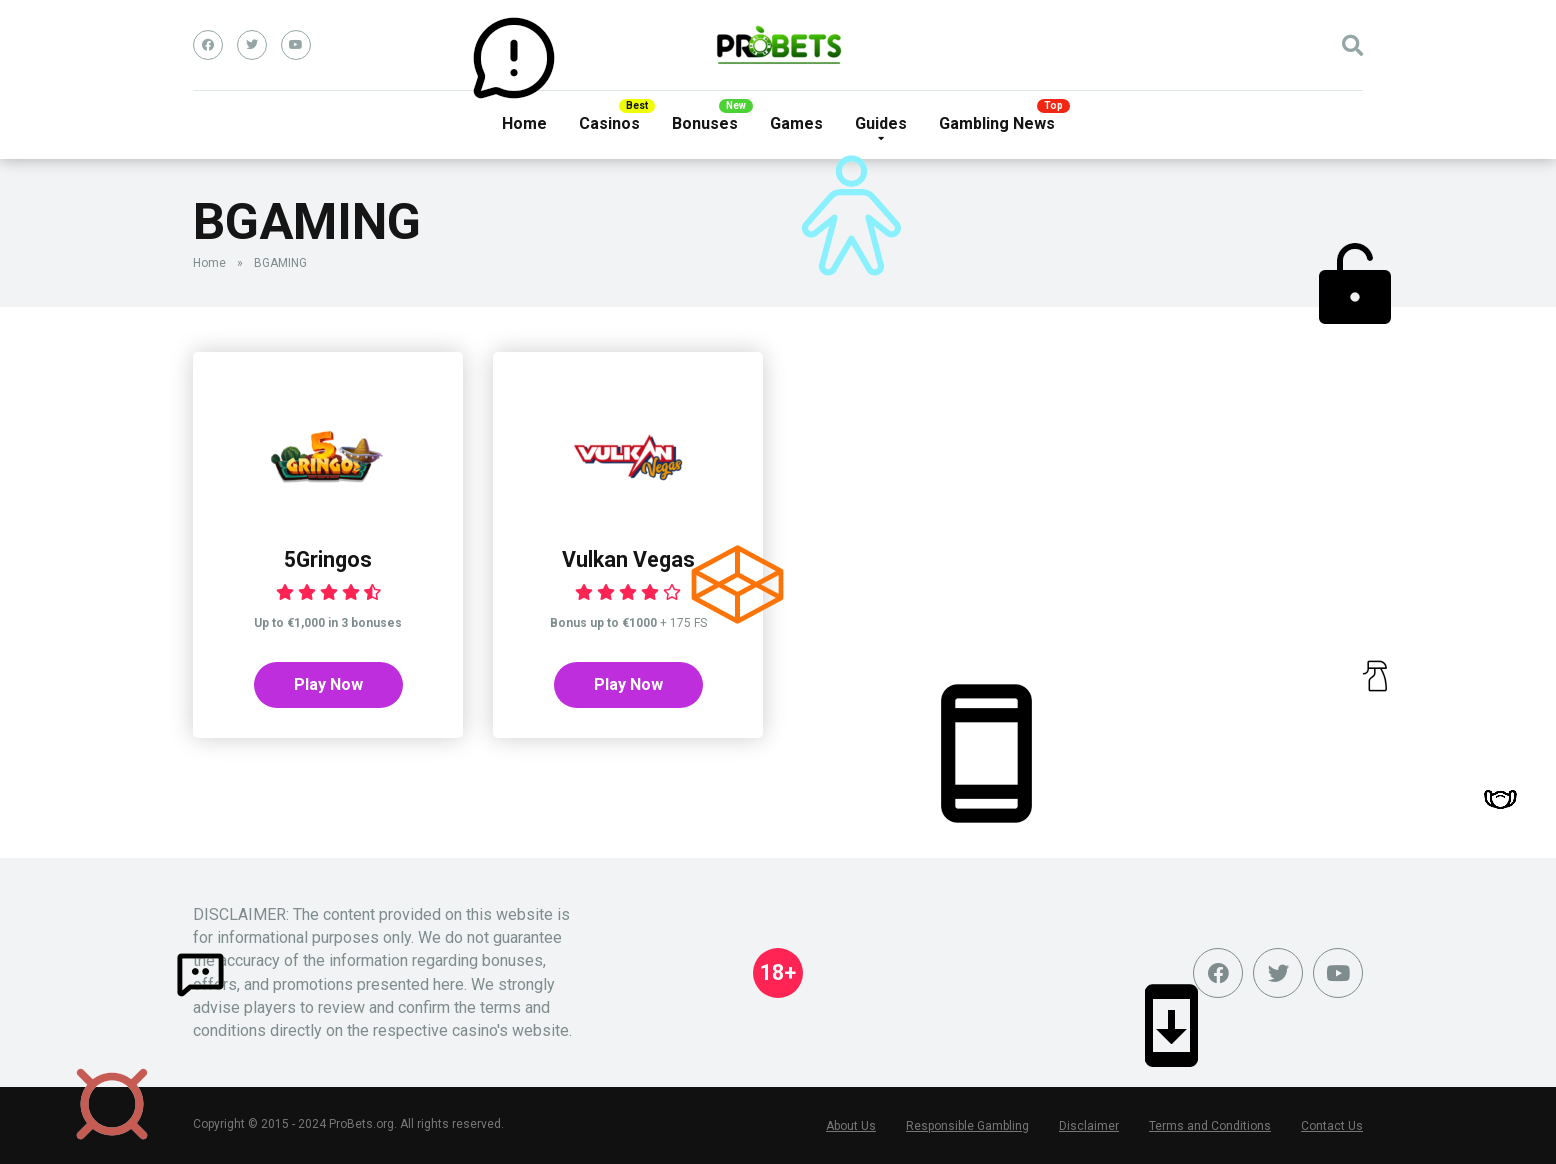 Image resolution: width=1556 pixels, height=1164 pixels. What do you see at coordinates (1500, 799) in the screenshot?
I see `indicates face mask required` at bounding box center [1500, 799].